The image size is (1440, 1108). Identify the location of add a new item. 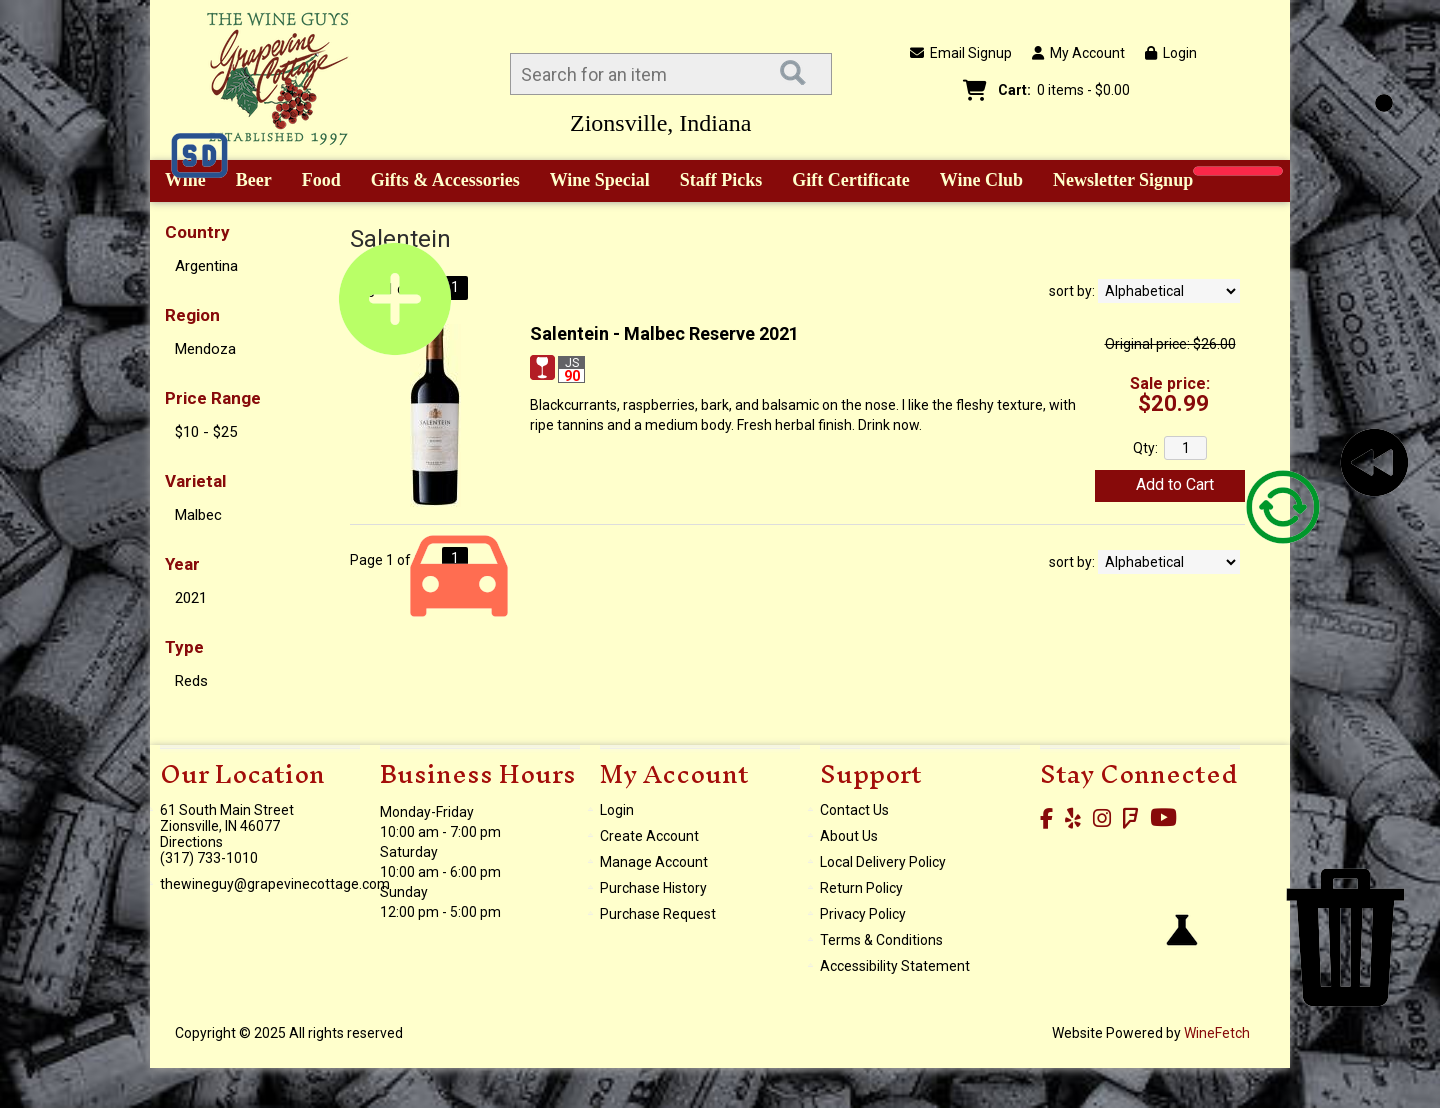
(395, 299).